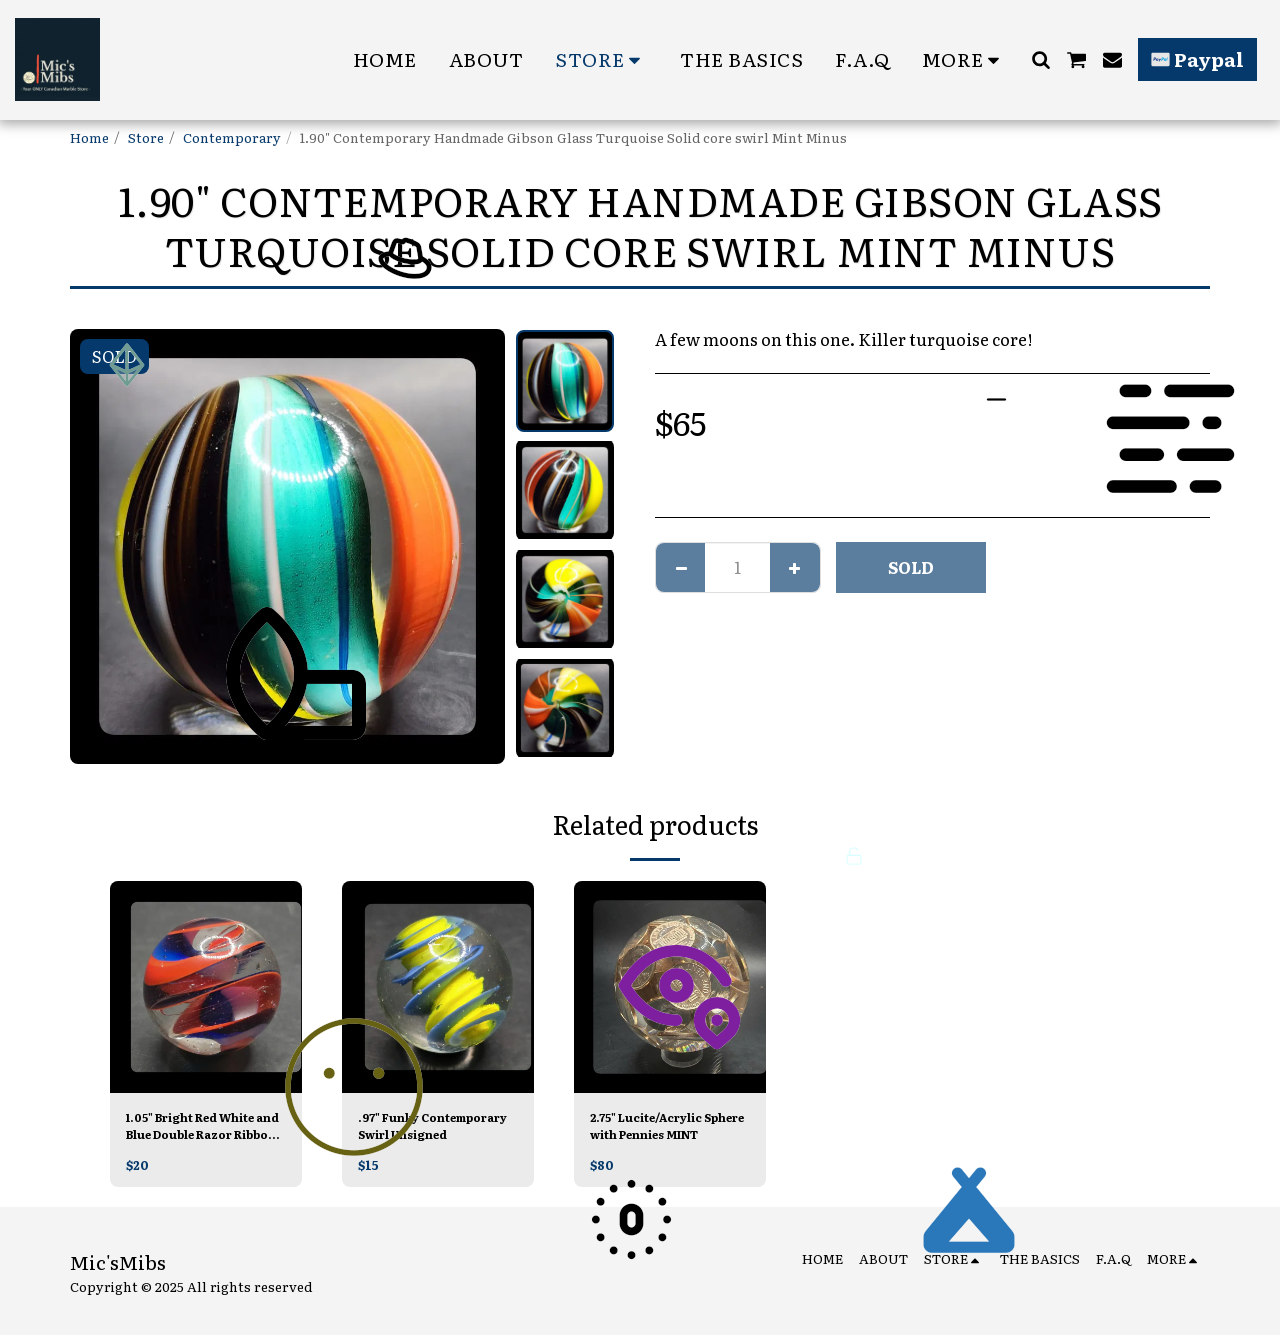 This screenshot has height=1342, width=1280. What do you see at coordinates (405, 257) in the screenshot?
I see `Red Hat brand logo` at bounding box center [405, 257].